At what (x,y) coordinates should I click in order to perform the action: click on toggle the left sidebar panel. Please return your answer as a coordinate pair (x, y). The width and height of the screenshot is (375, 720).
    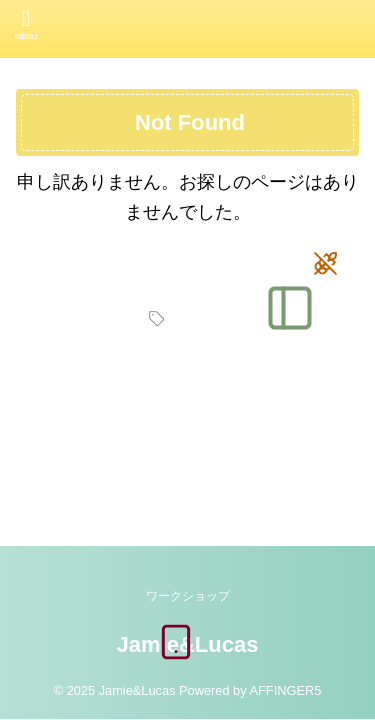
    Looking at the image, I should click on (290, 308).